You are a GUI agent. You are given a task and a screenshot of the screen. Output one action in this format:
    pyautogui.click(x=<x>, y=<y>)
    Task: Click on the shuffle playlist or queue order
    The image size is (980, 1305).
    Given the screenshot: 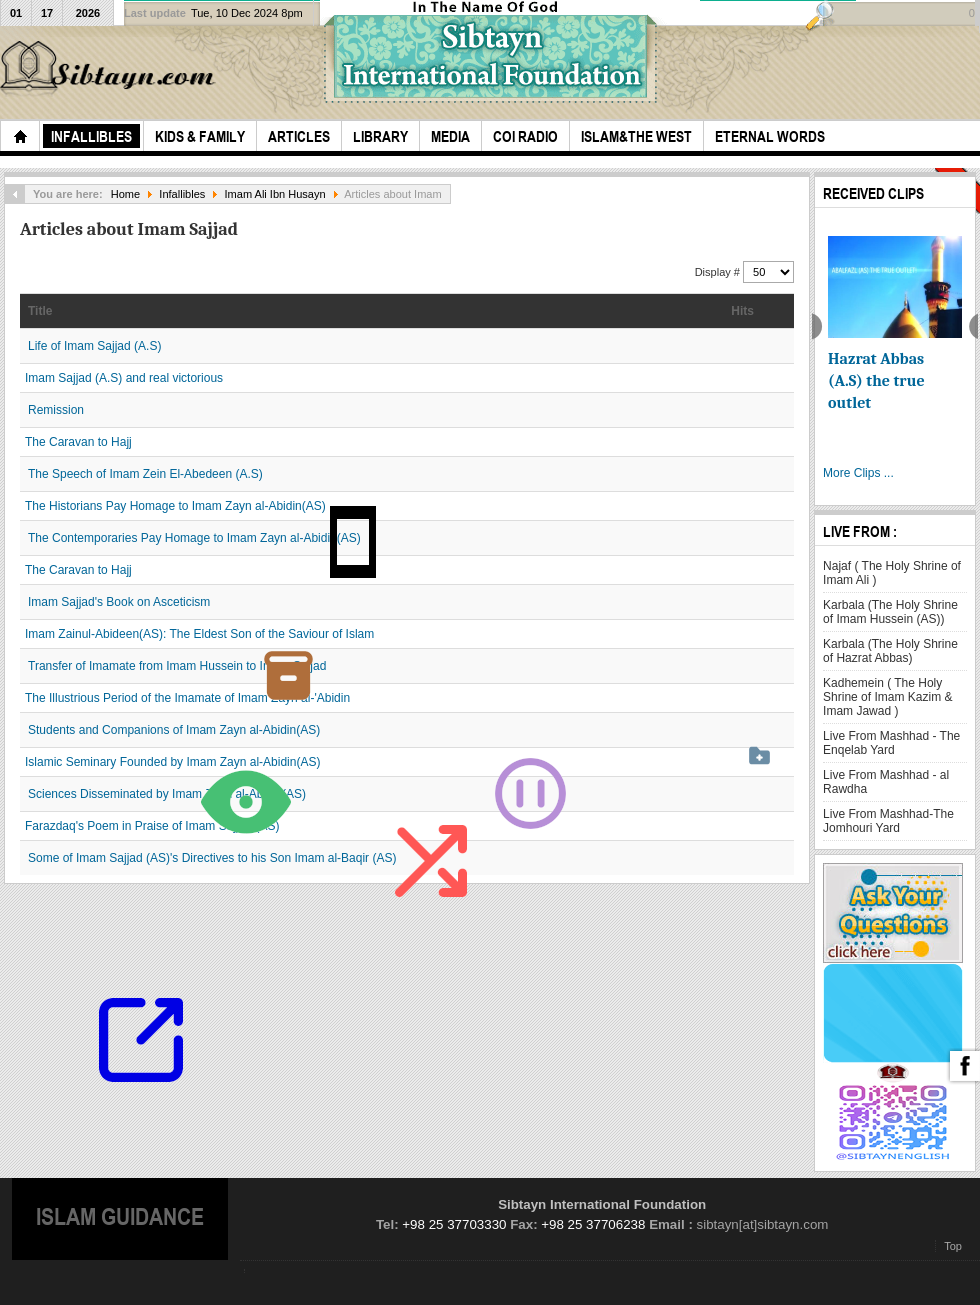 What is the action you would take?
    pyautogui.click(x=431, y=861)
    